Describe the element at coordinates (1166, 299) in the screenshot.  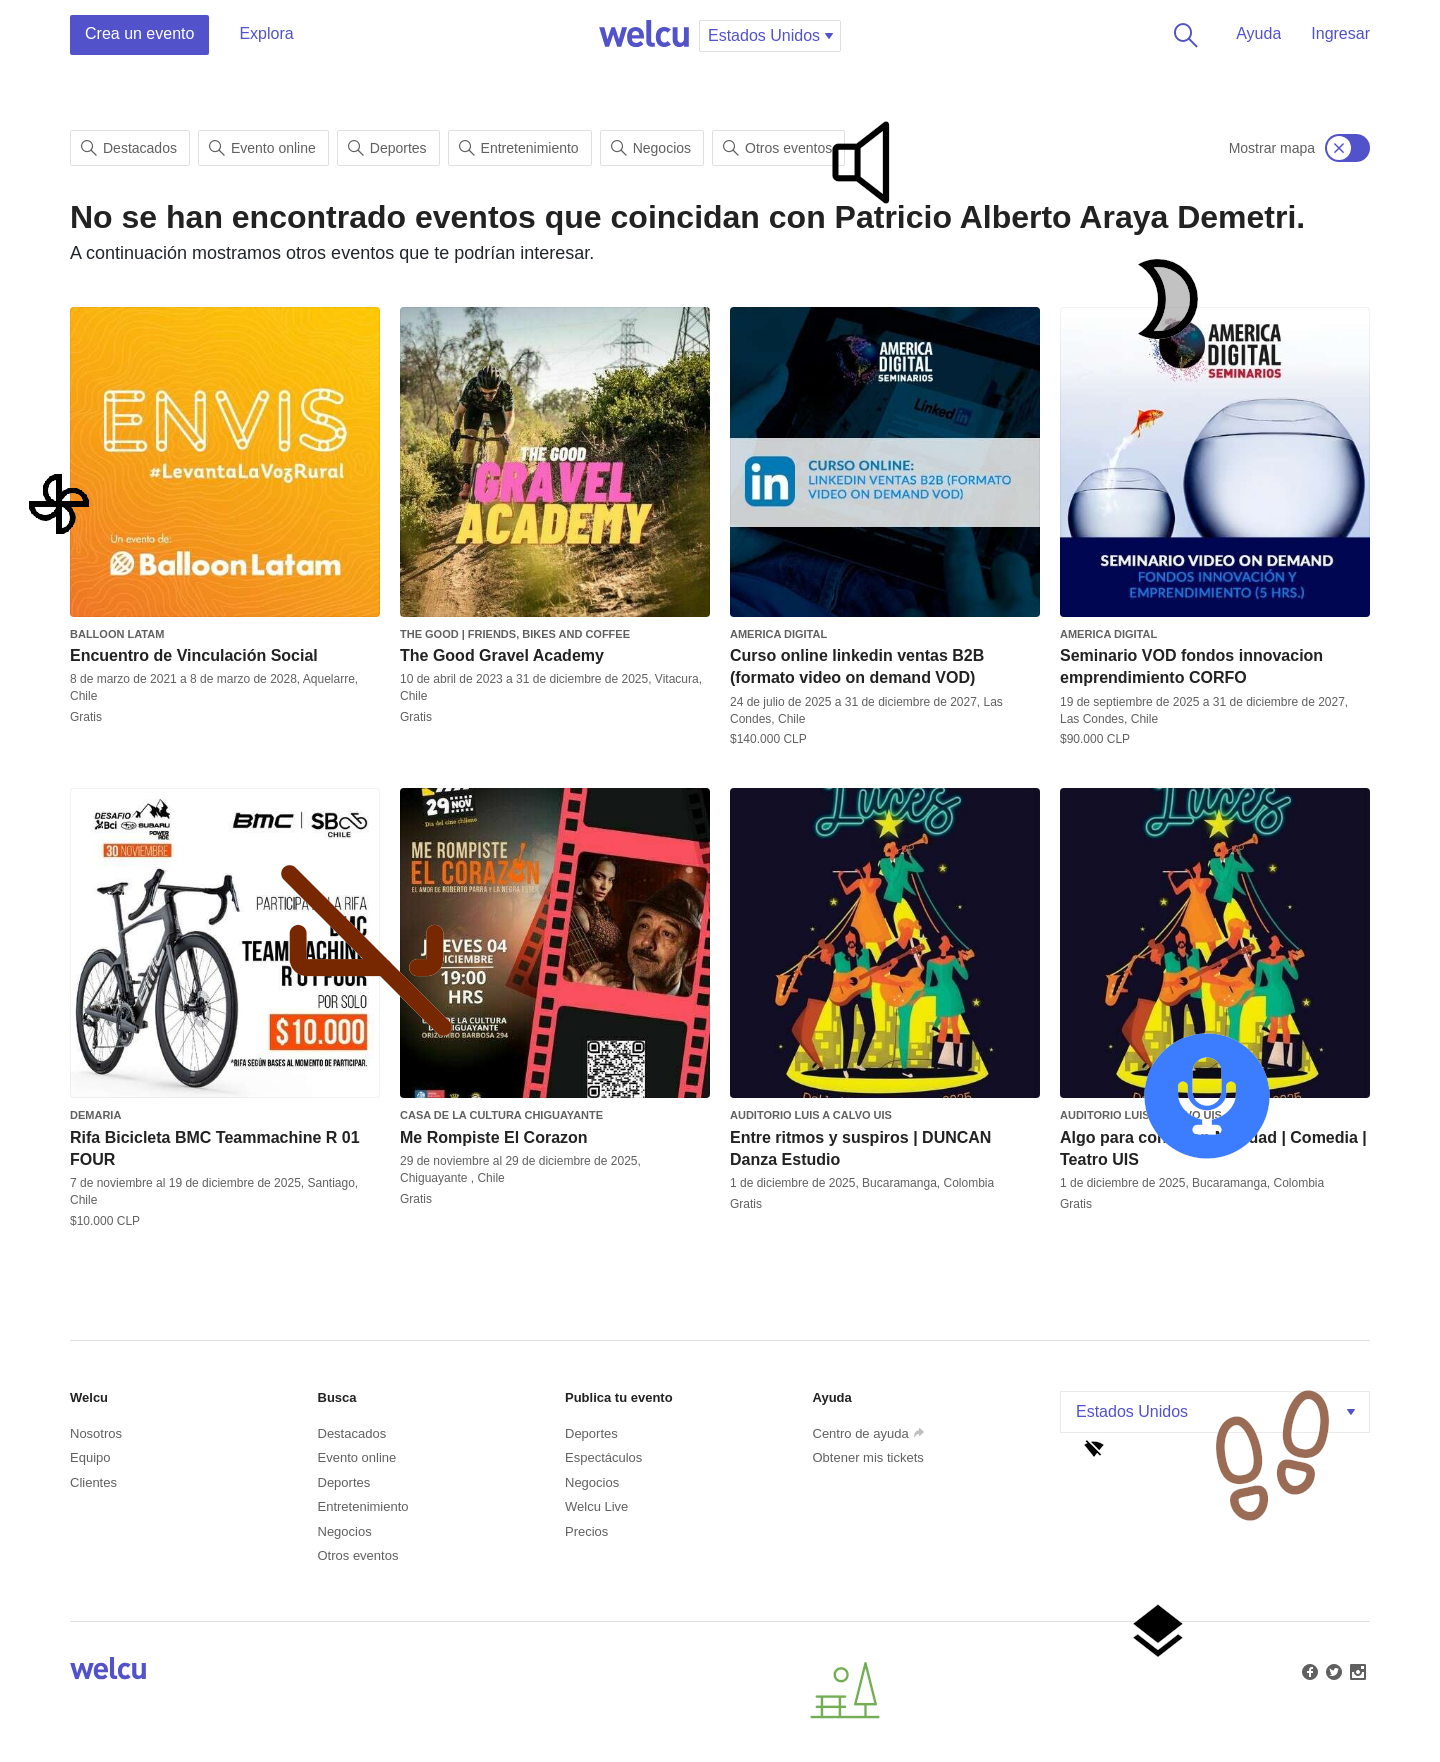
I see `toggle dark mode or night theme` at that location.